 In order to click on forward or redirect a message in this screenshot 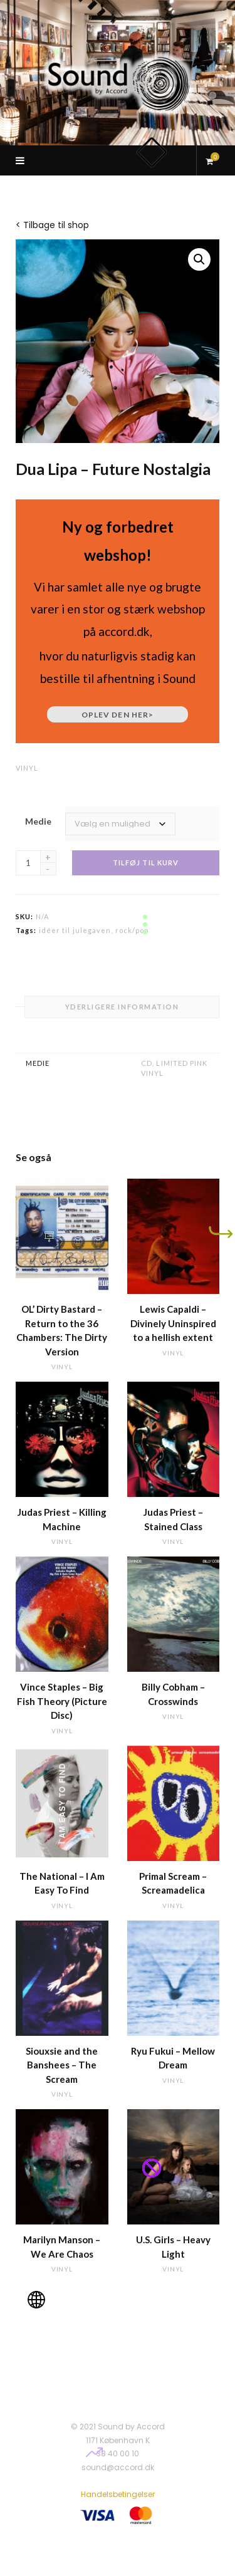, I will do `click(221, 1232)`.